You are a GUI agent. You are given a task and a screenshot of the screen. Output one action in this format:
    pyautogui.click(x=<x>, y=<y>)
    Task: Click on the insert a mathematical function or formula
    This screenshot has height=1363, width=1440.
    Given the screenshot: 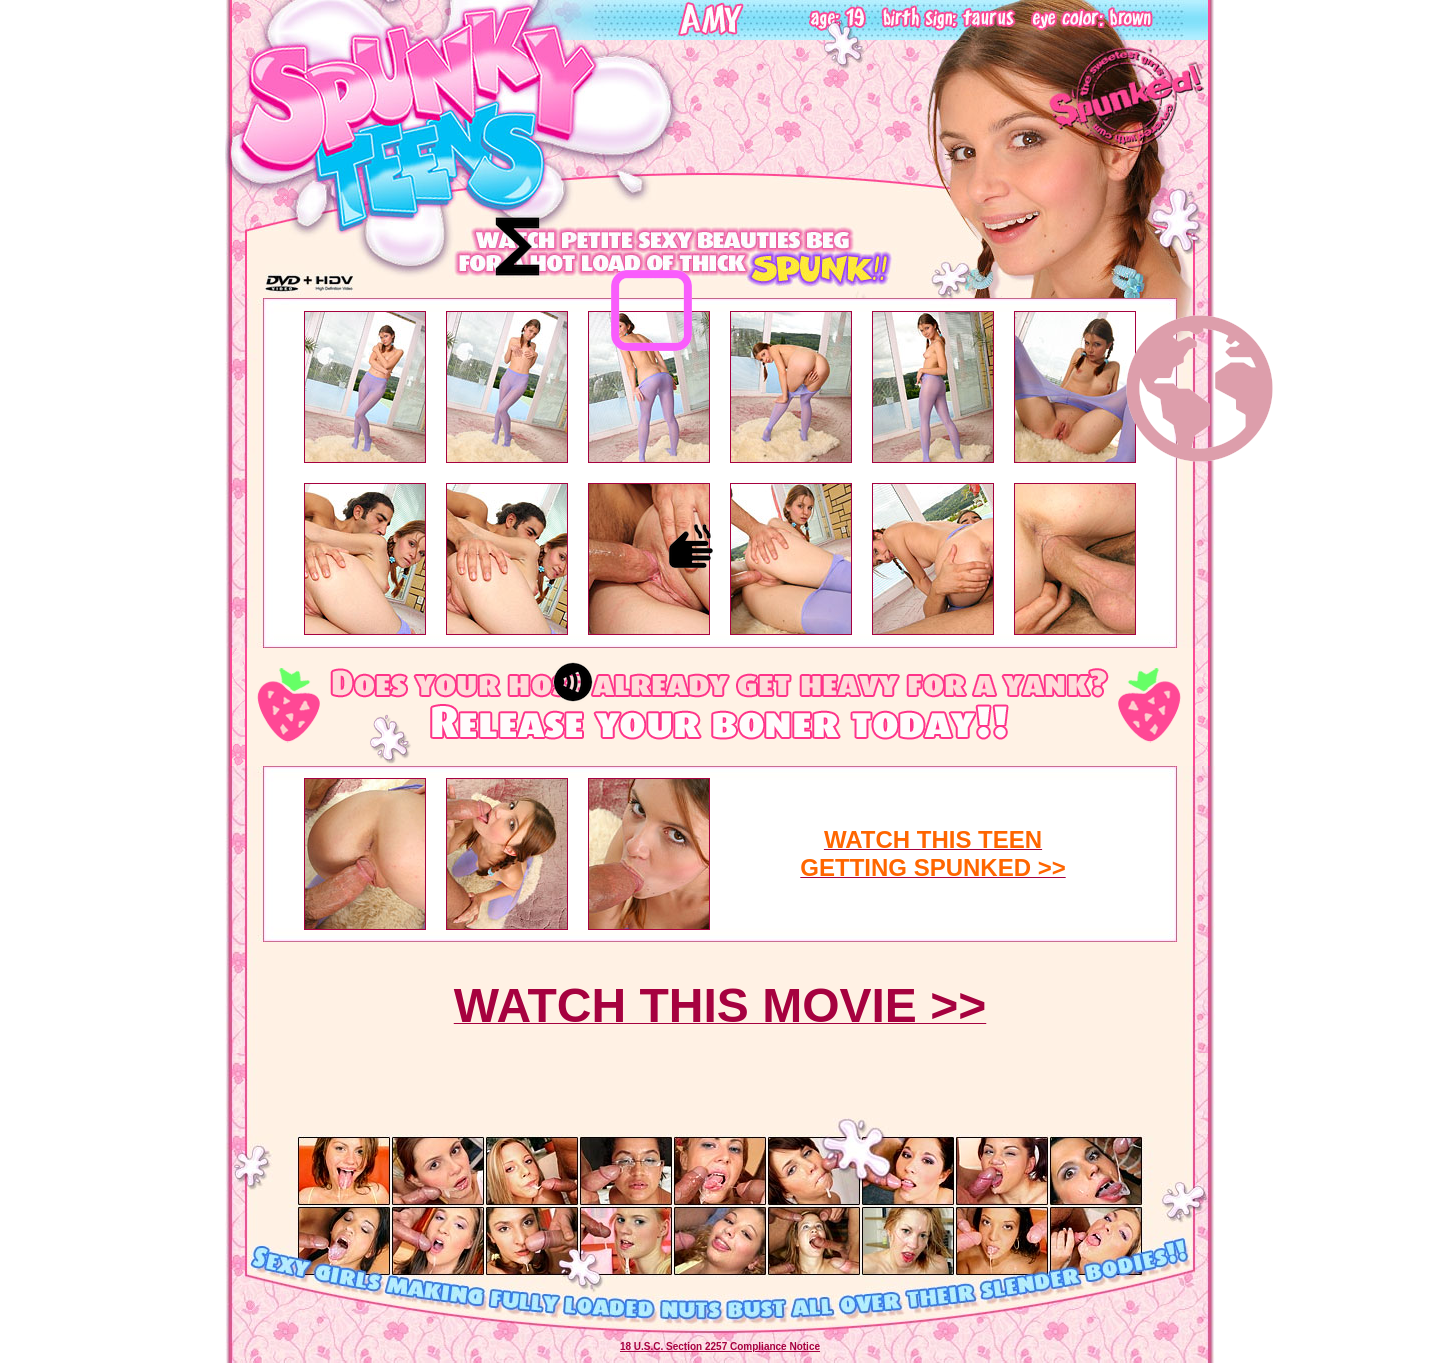 What is the action you would take?
    pyautogui.click(x=517, y=246)
    